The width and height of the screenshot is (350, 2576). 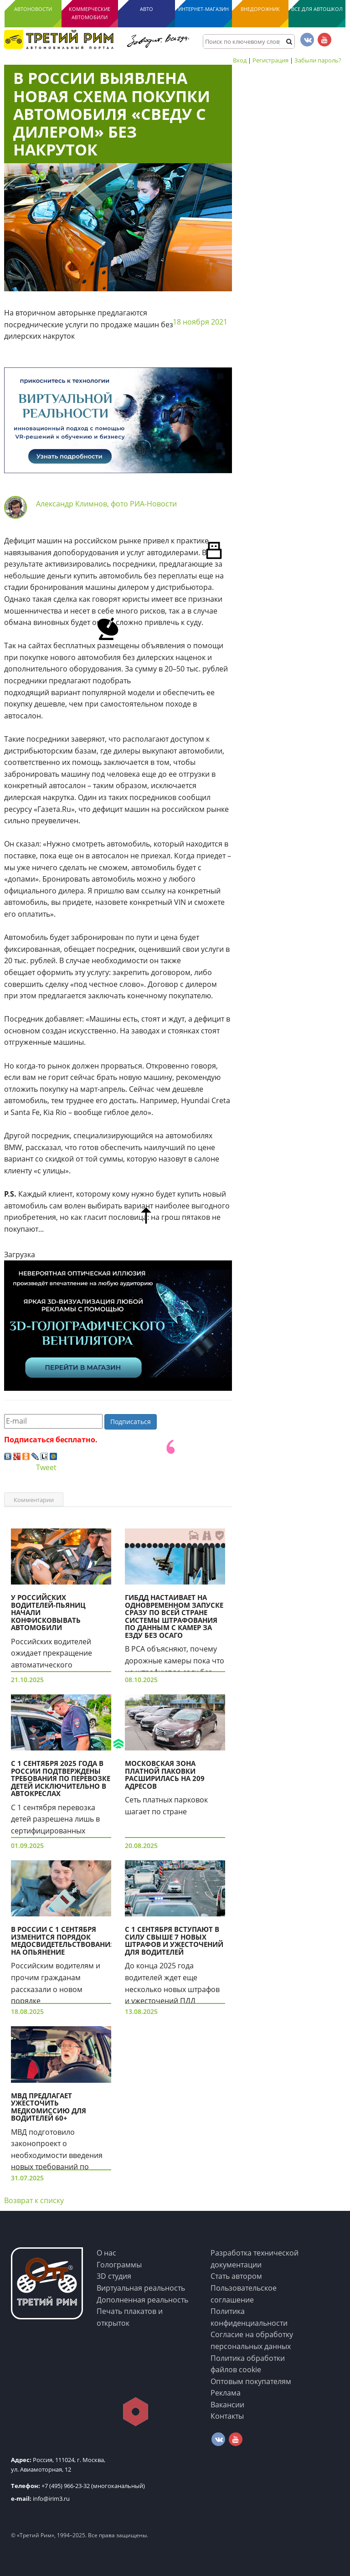 I want to click on open koyeb cloud platform, so click(x=118, y=1744).